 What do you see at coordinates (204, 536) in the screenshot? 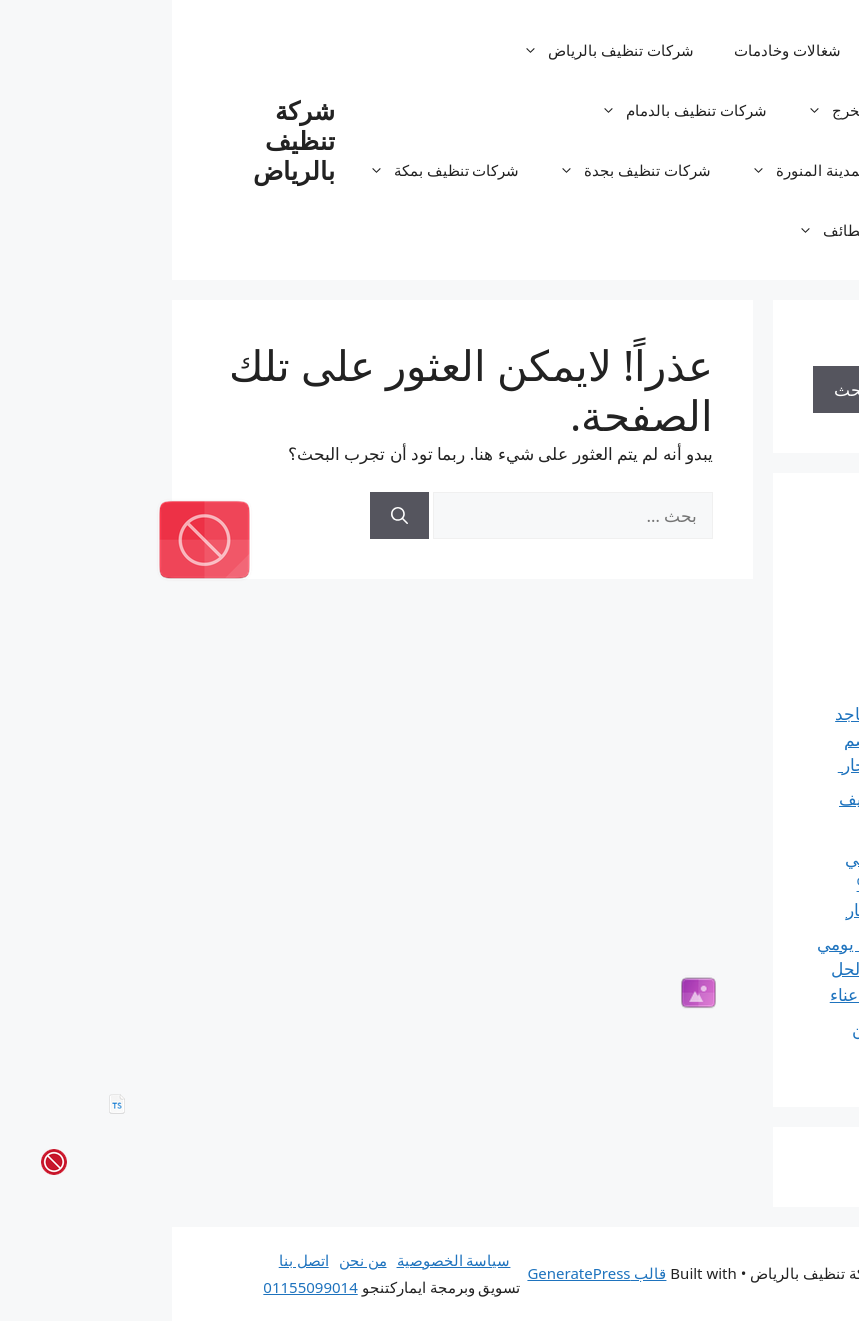
I see `indicates a missing or unavailable image` at bounding box center [204, 536].